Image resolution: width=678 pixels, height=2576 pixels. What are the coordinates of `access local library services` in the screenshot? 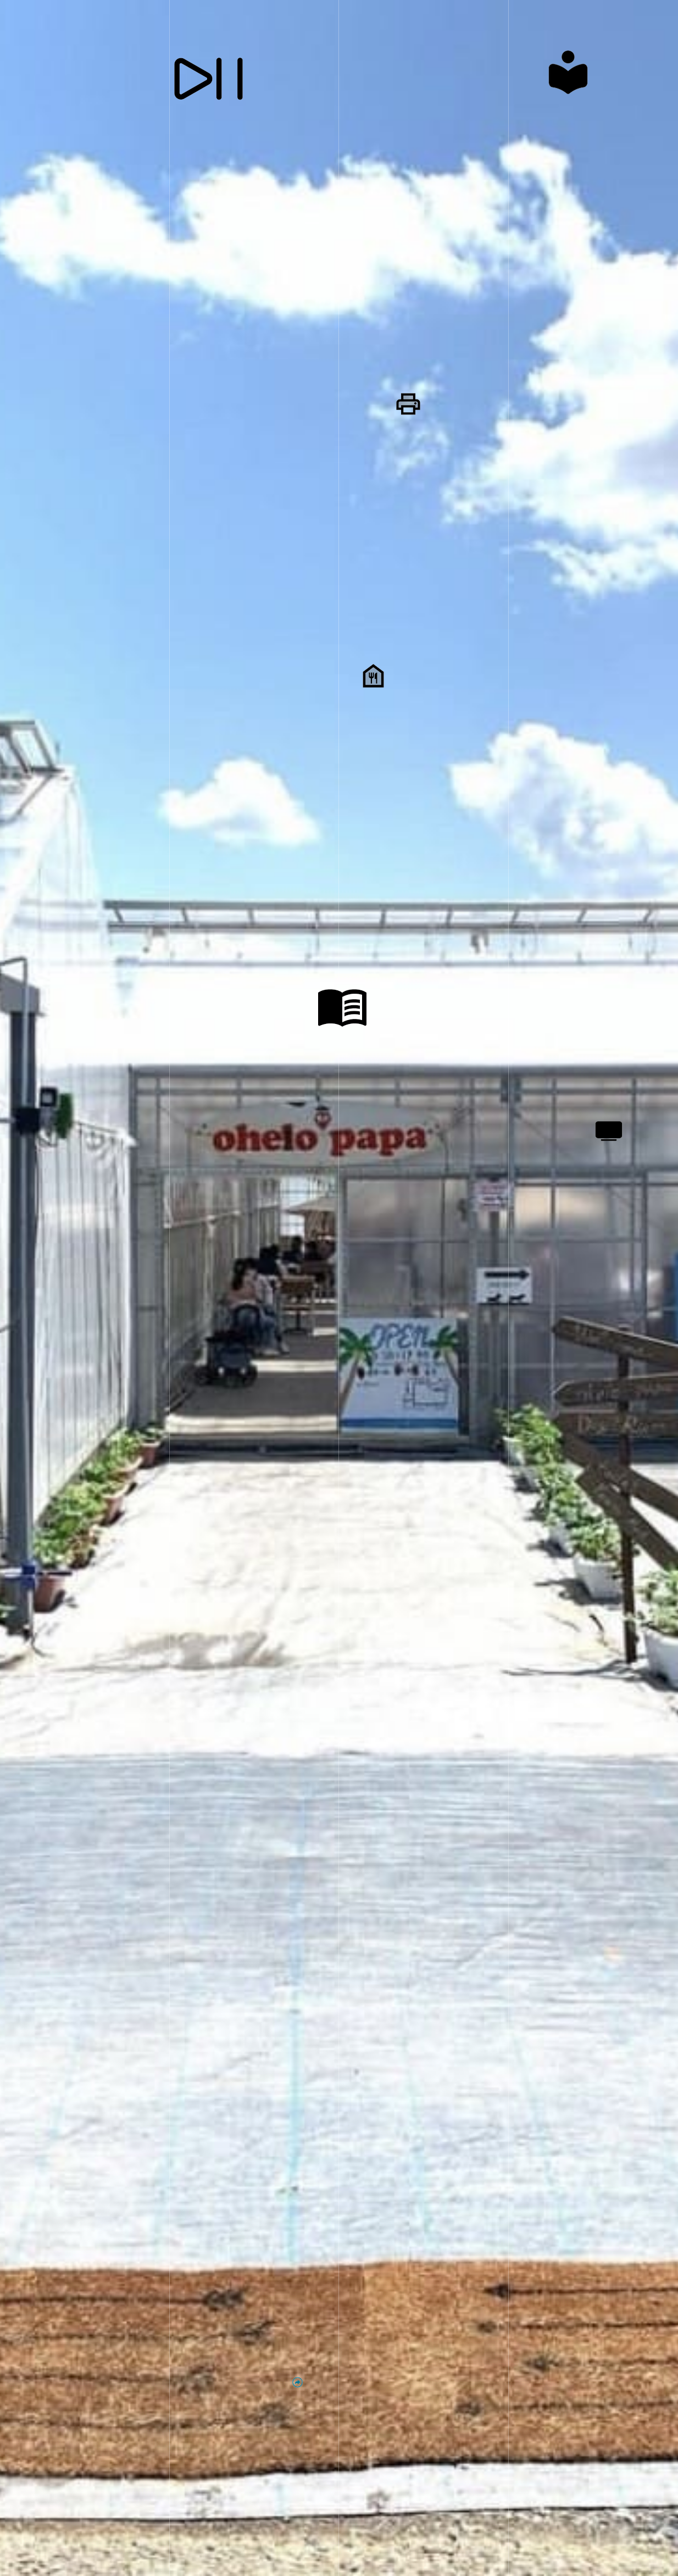 It's located at (568, 72).